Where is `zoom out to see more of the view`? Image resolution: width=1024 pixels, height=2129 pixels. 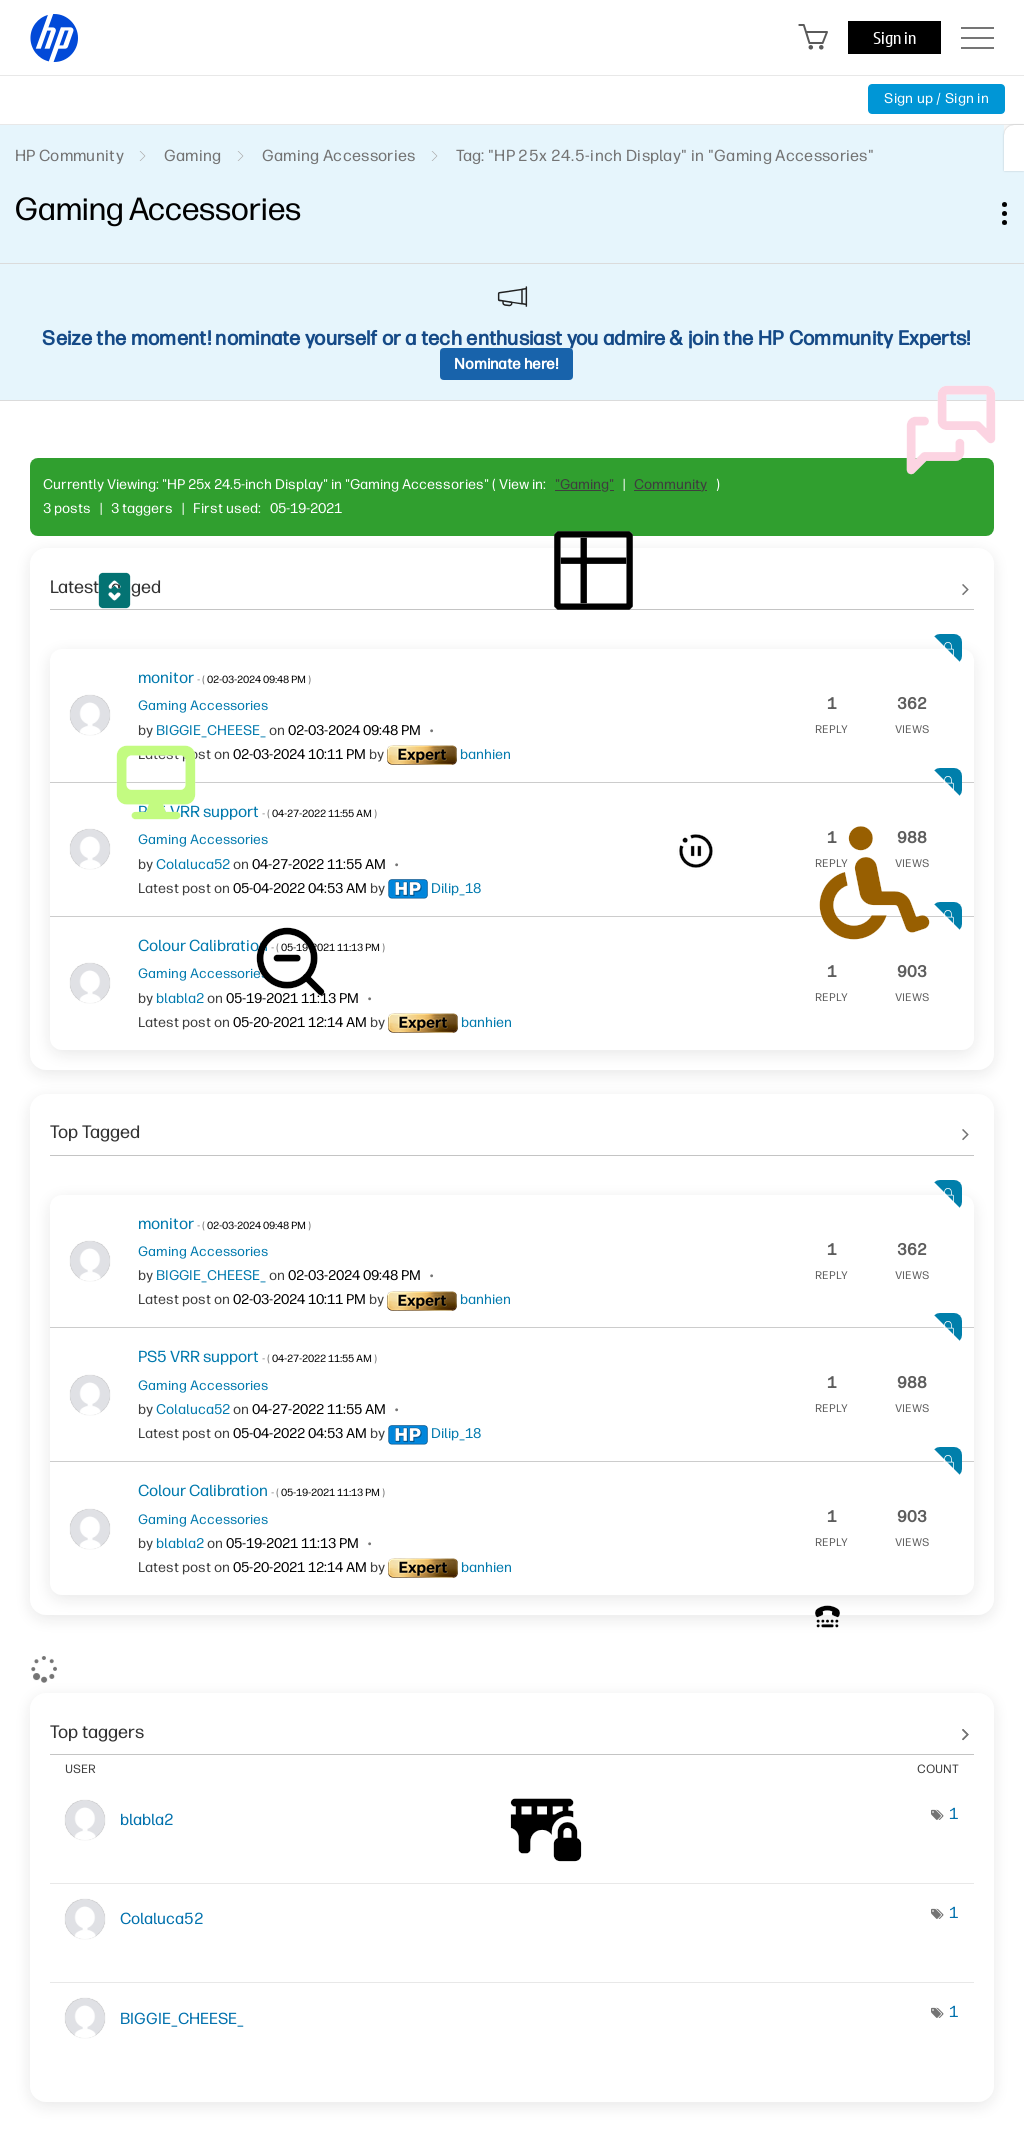 zoom out to see more of the view is located at coordinates (290, 961).